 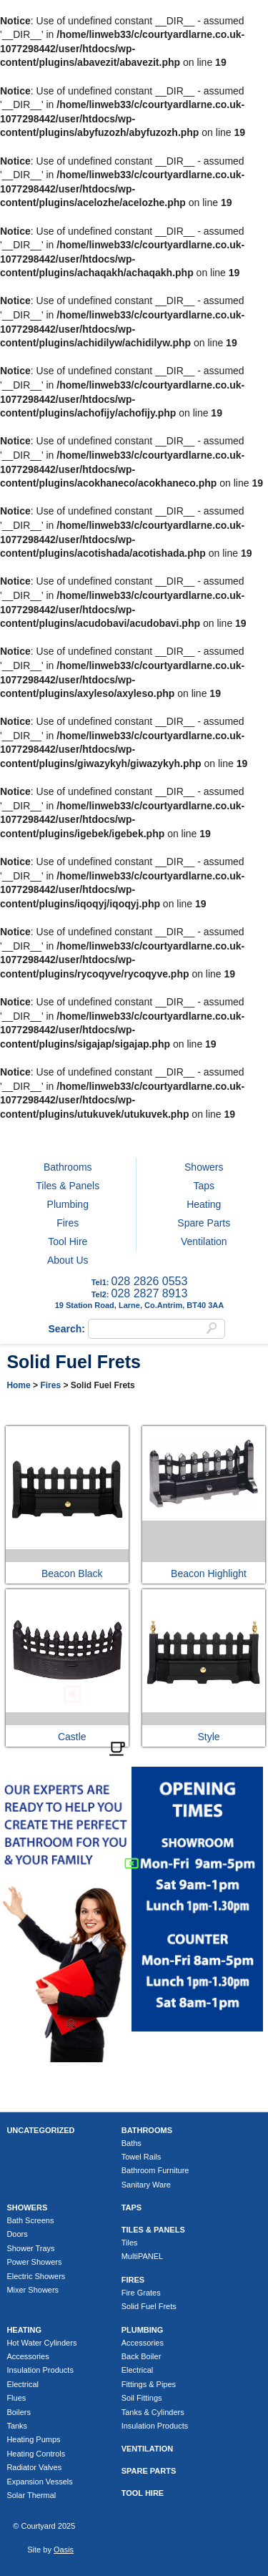 I want to click on find nearby coffee shops or cafes, so click(x=117, y=1749).